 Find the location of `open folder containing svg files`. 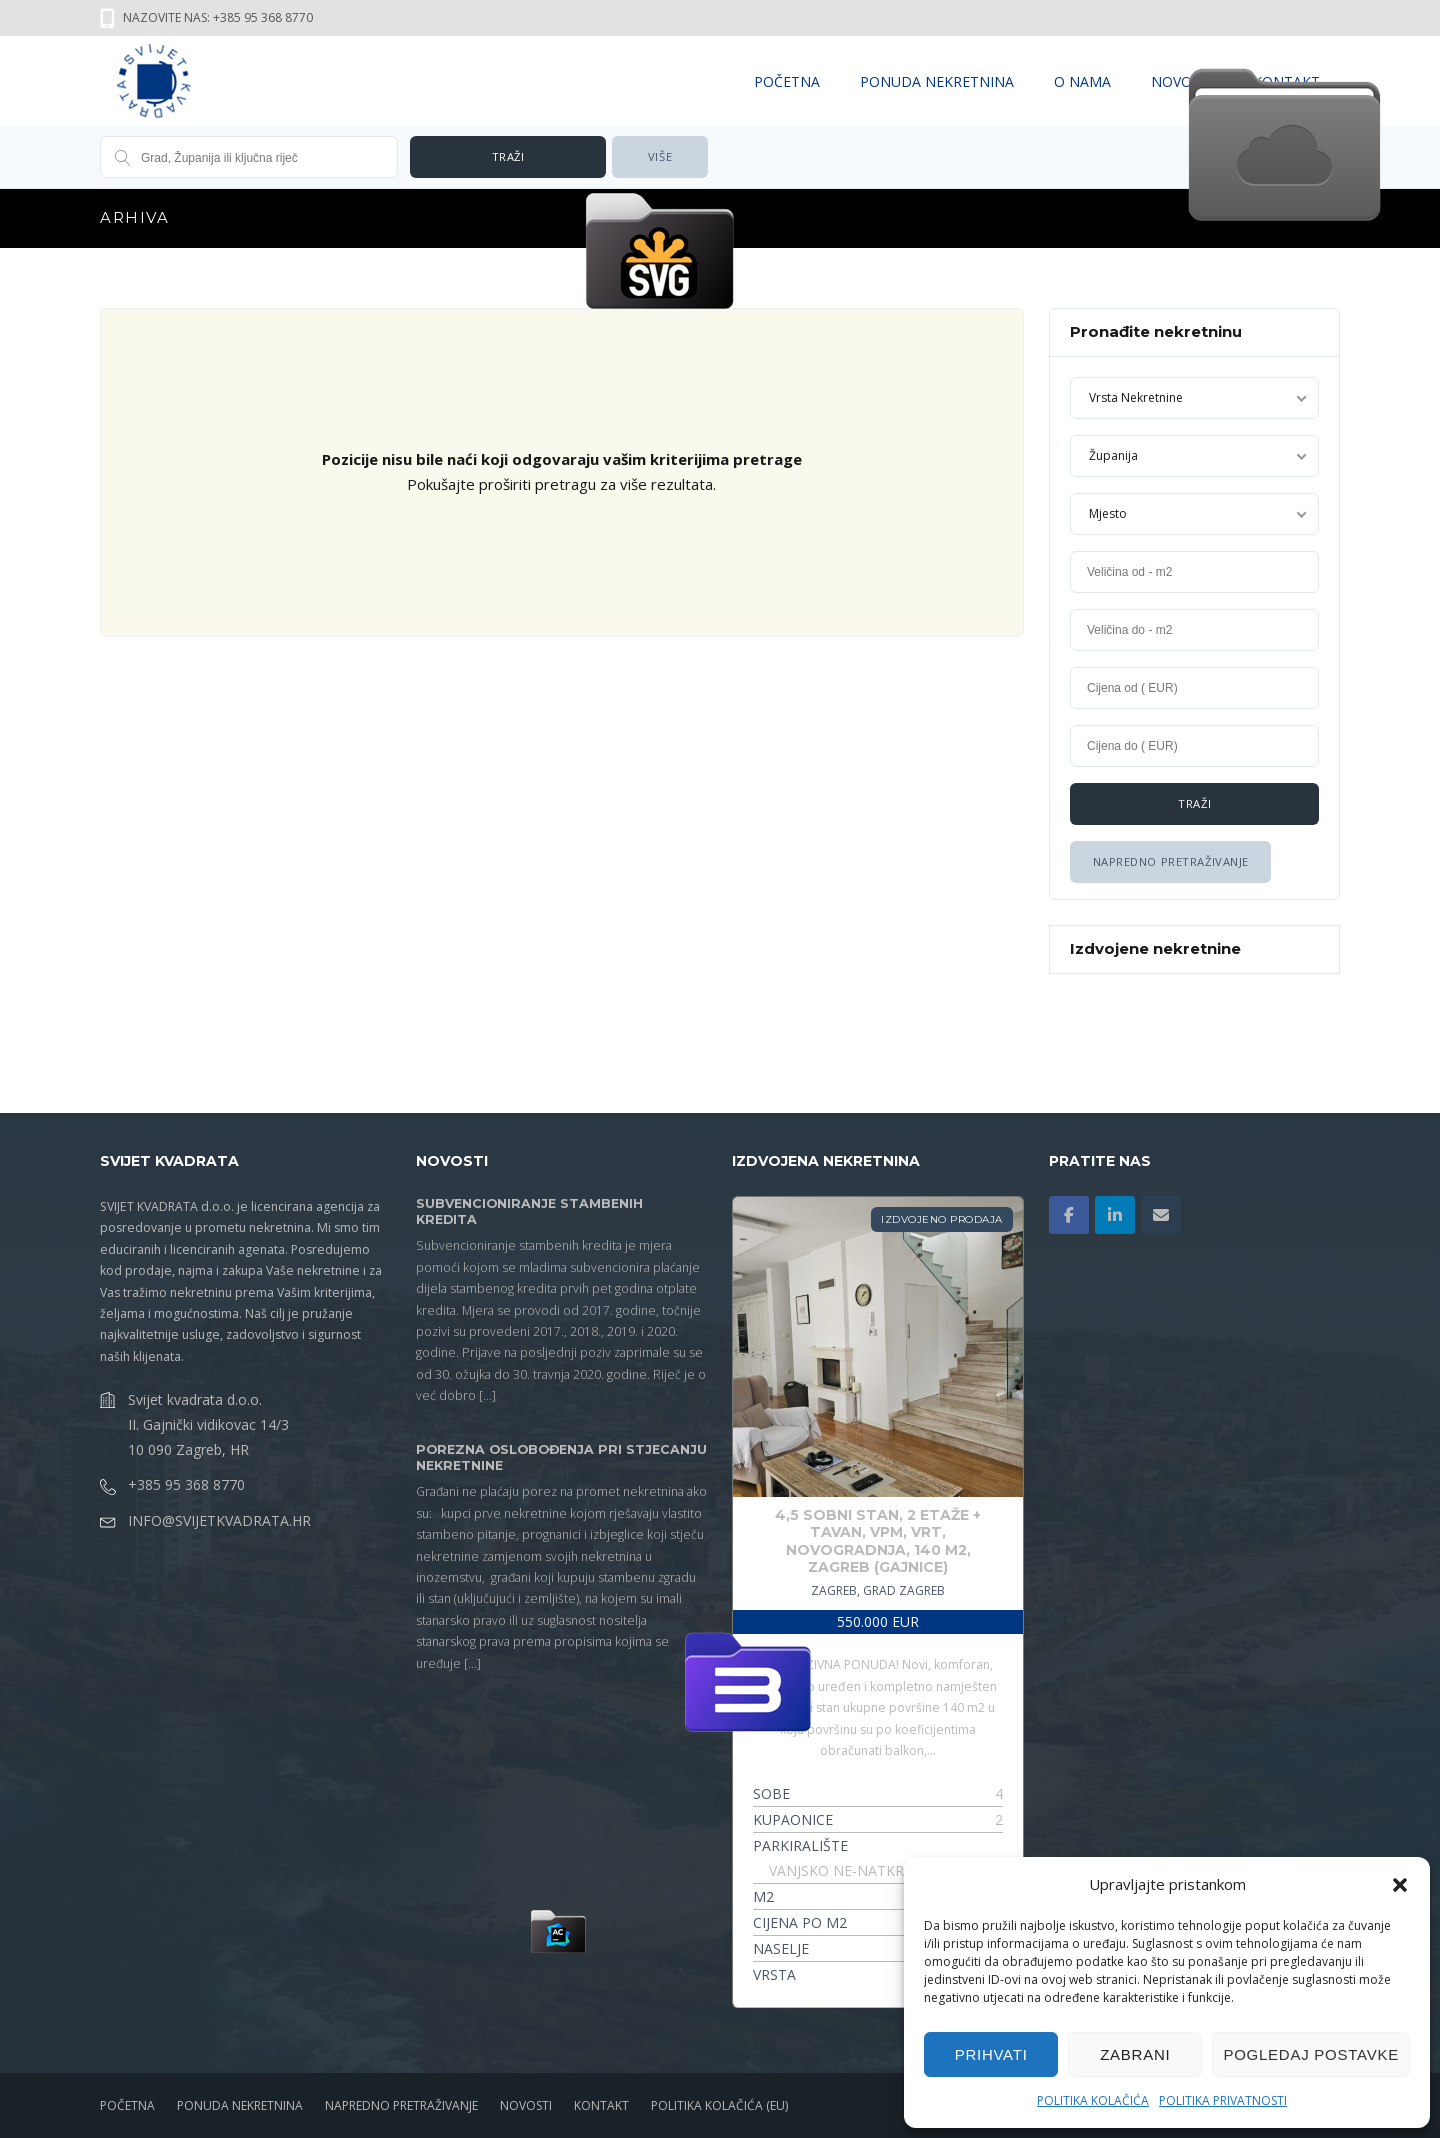

open folder containing svg files is located at coordinates (659, 255).